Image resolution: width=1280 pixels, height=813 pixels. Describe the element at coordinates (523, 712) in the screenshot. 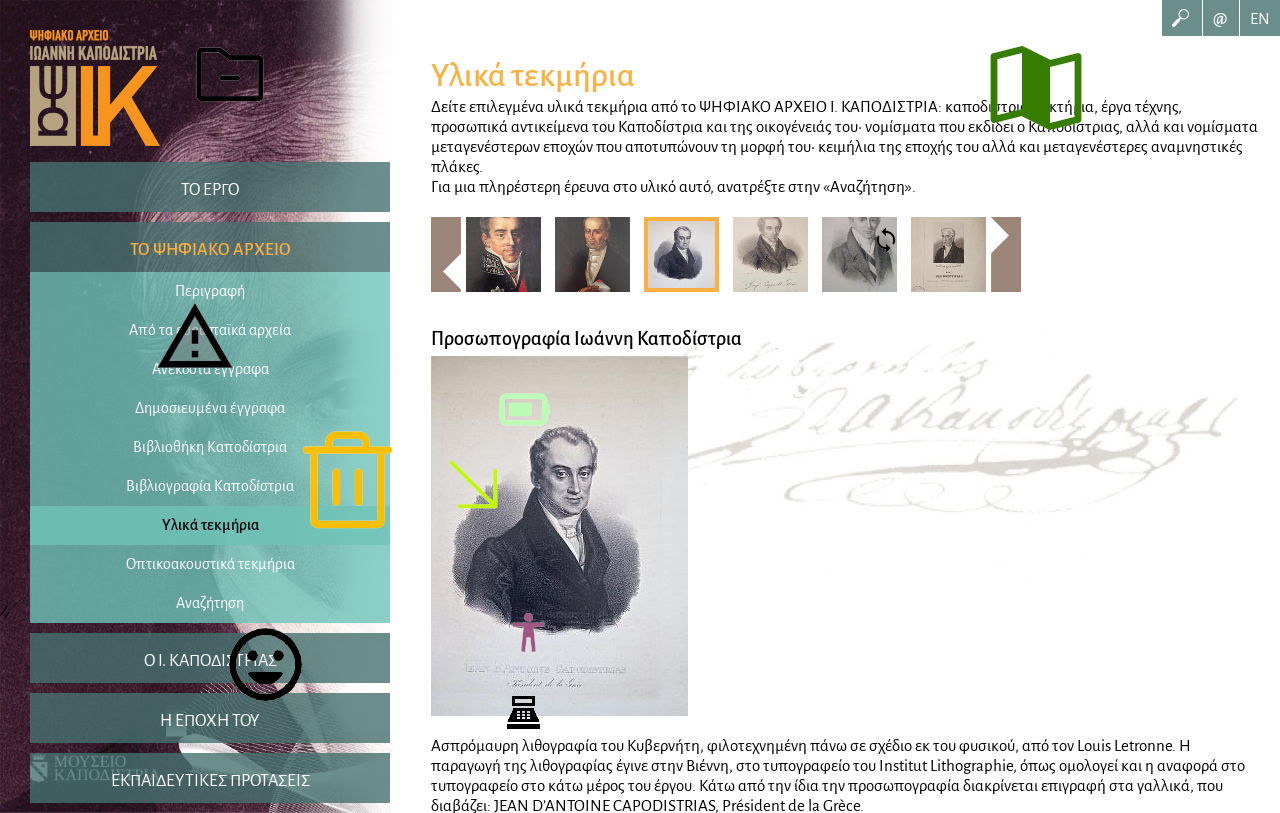

I see `access point of sale terminal` at that location.